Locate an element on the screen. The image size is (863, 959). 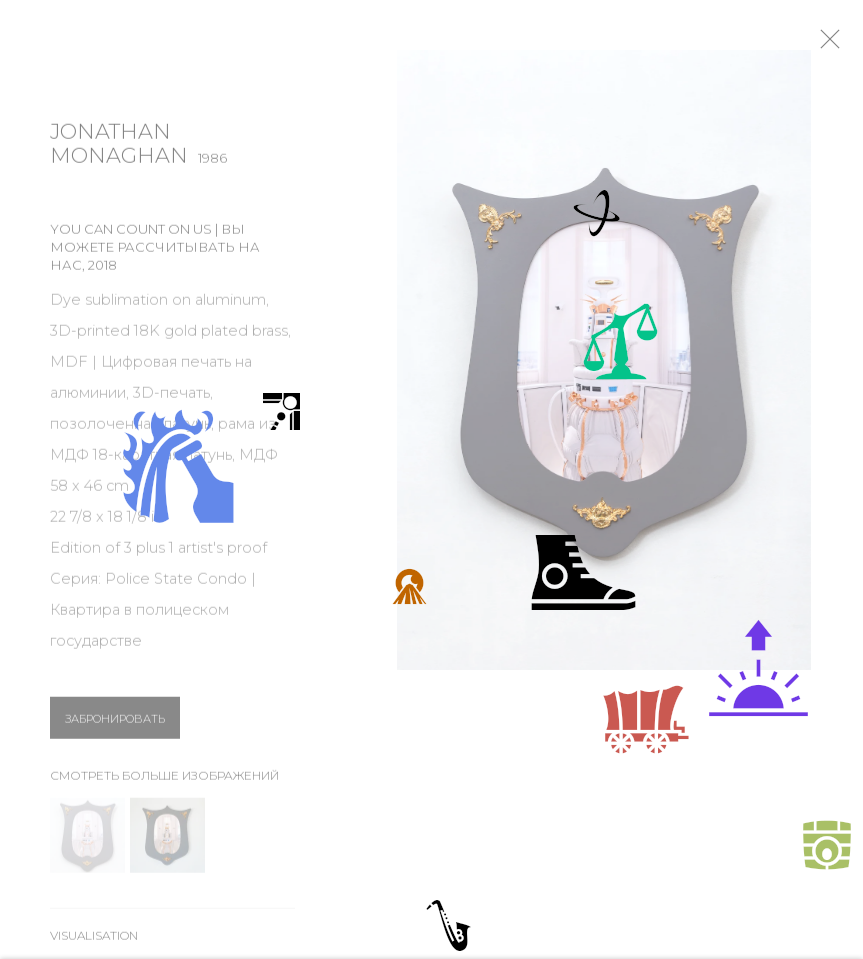
select molotov cocktail weapon or item is located at coordinates (177, 466).